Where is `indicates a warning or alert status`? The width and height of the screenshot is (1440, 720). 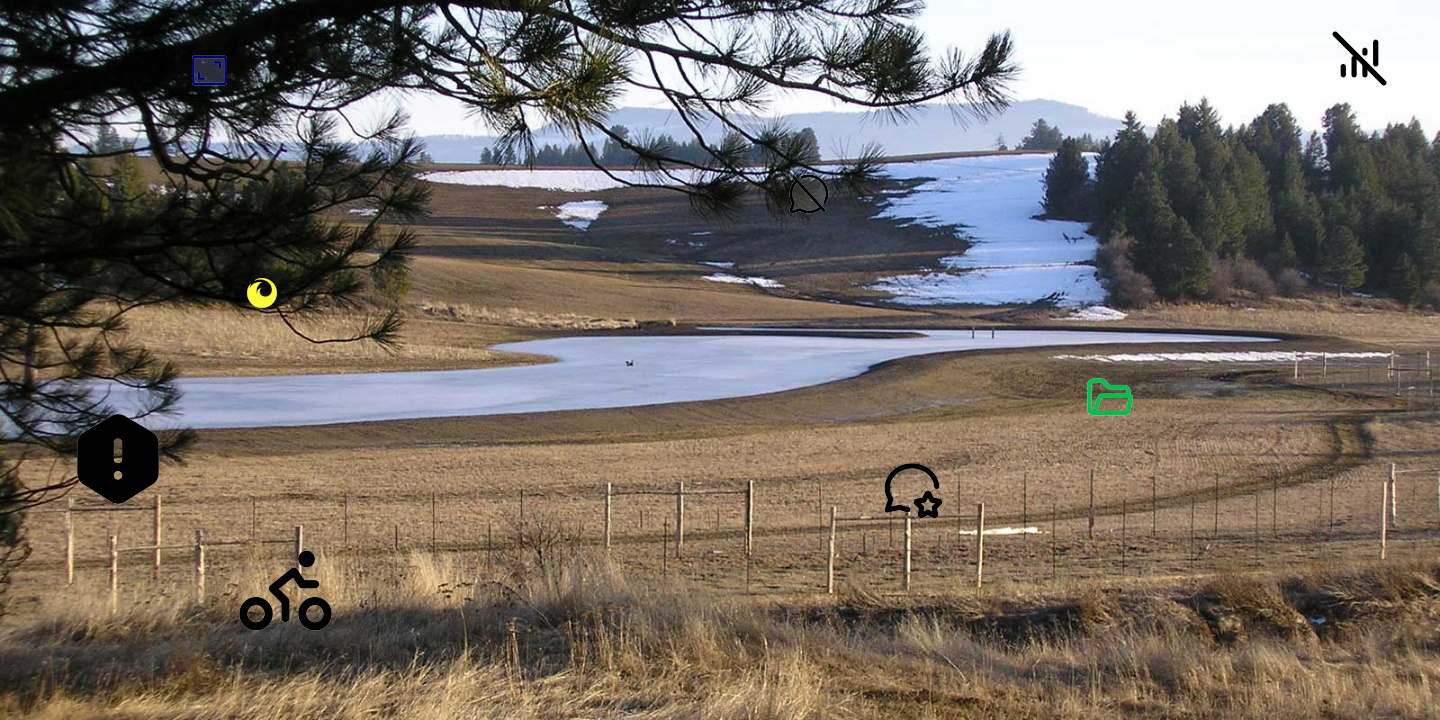 indicates a warning or alert status is located at coordinates (118, 459).